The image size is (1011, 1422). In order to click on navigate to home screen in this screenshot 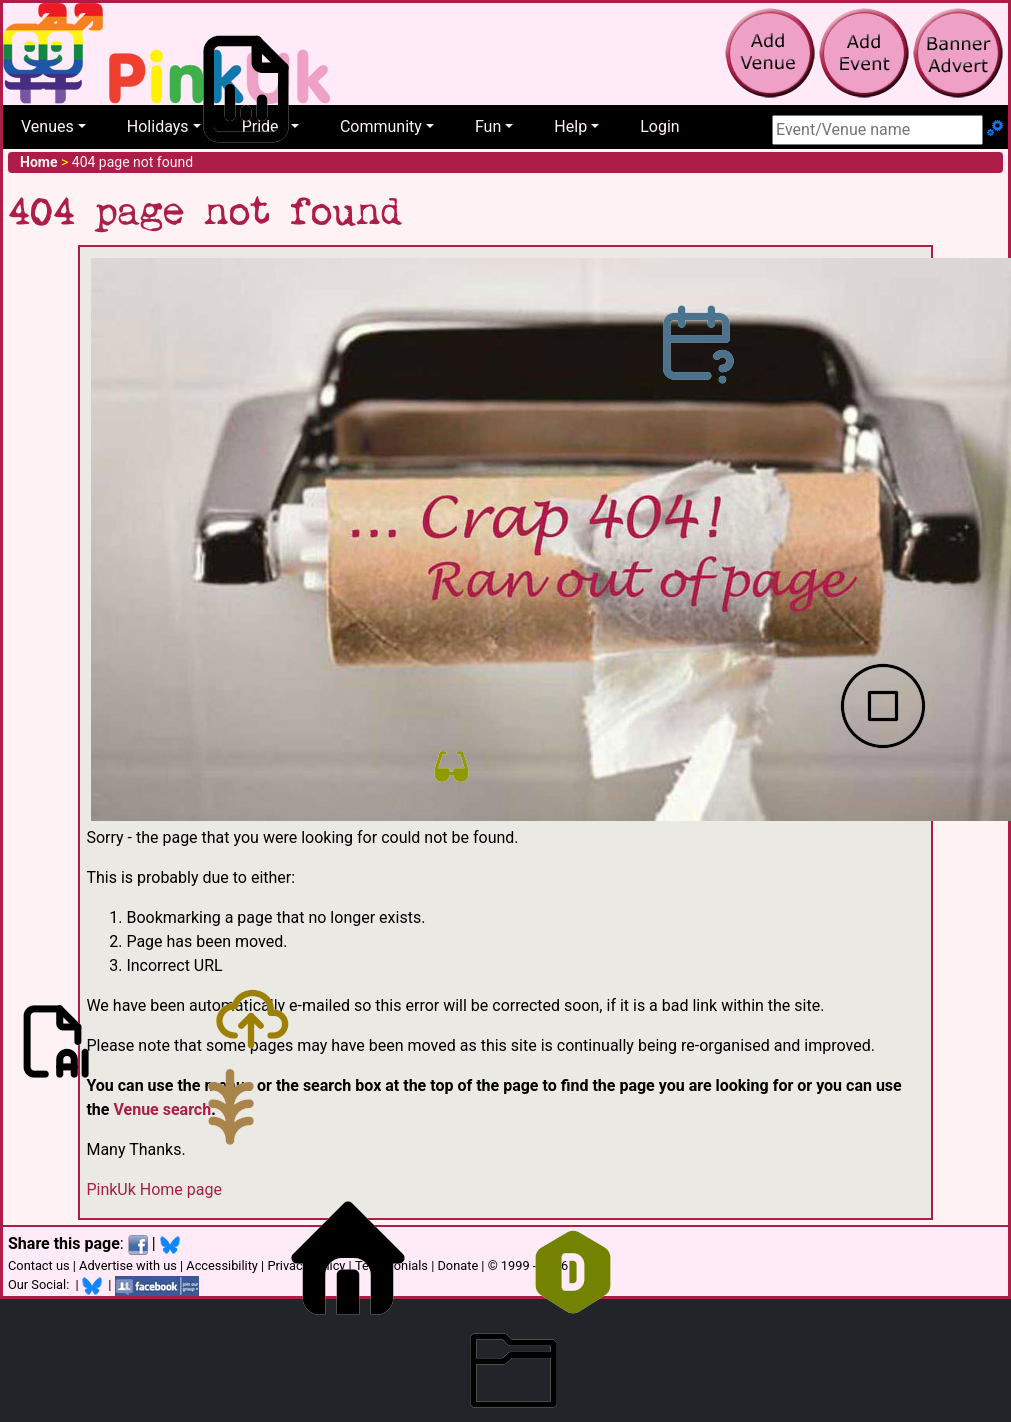, I will do `click(348, 1258)`.